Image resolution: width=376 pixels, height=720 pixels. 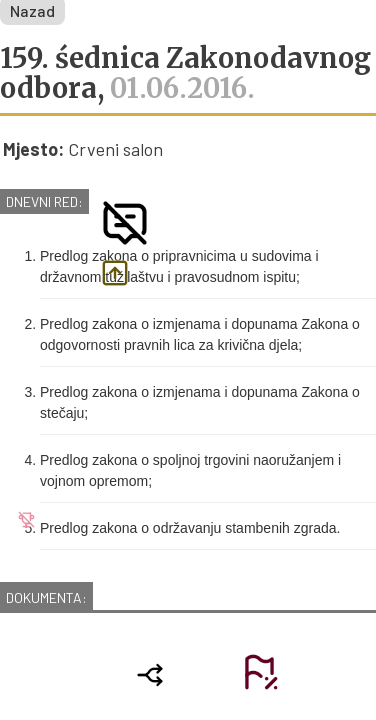 What do you see at coordinates (115, 273) in the screenshot?
I see `upload a file or document` at bounding box center [115, 273].